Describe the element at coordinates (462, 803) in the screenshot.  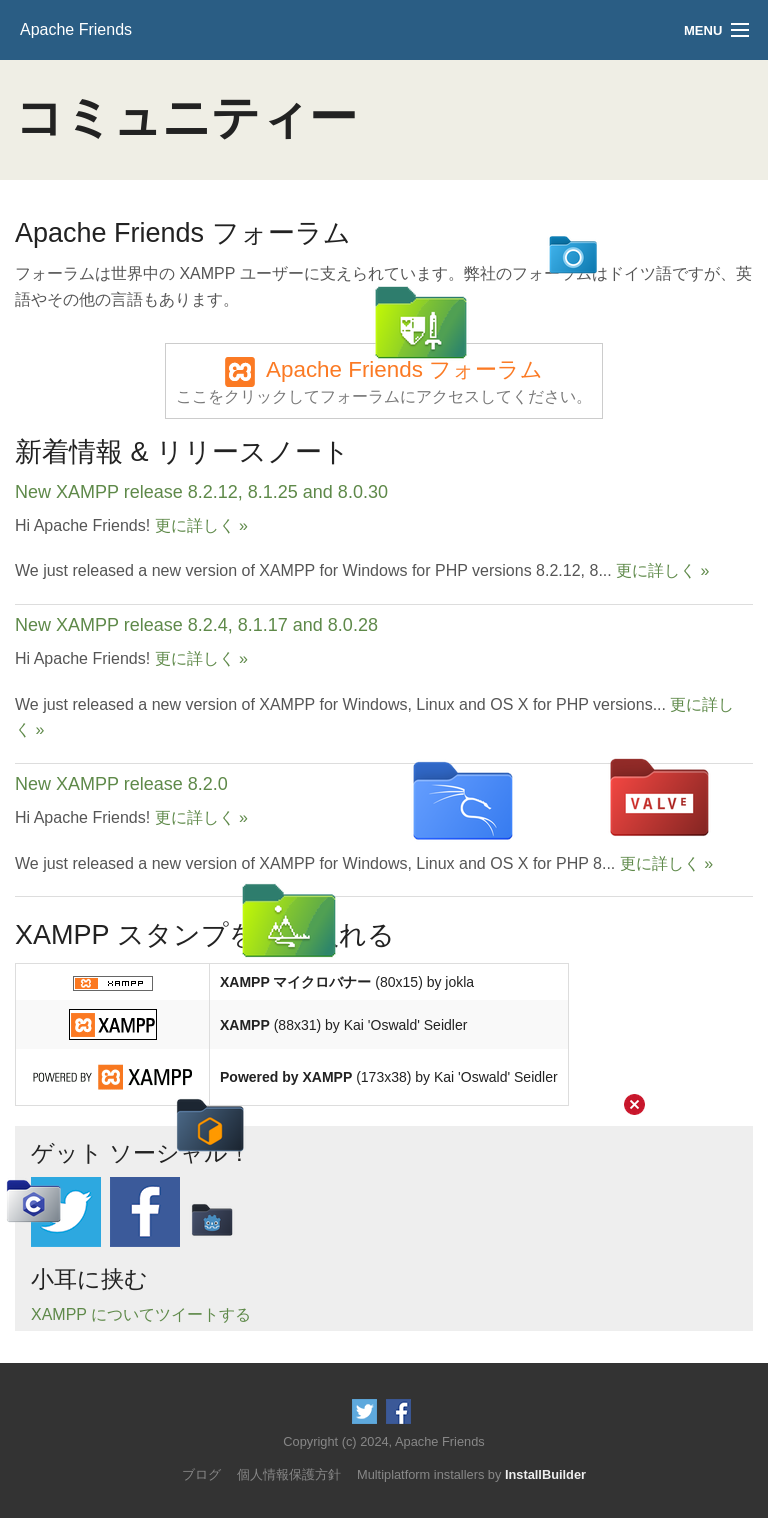
I see `open folder containing kali linux files` at that location.